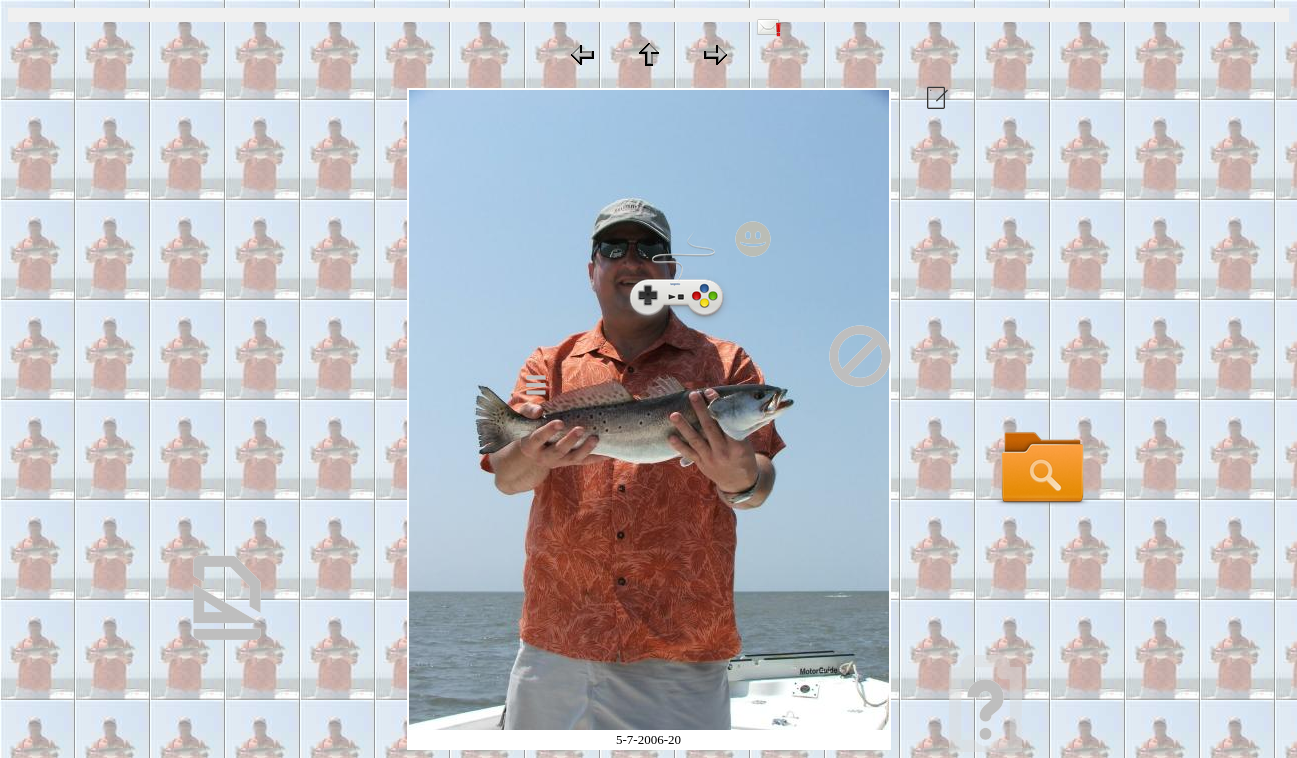 This screenshot has height=758, width=1297. I want to click on indicates battery not detected or missing, so click(985, 703).